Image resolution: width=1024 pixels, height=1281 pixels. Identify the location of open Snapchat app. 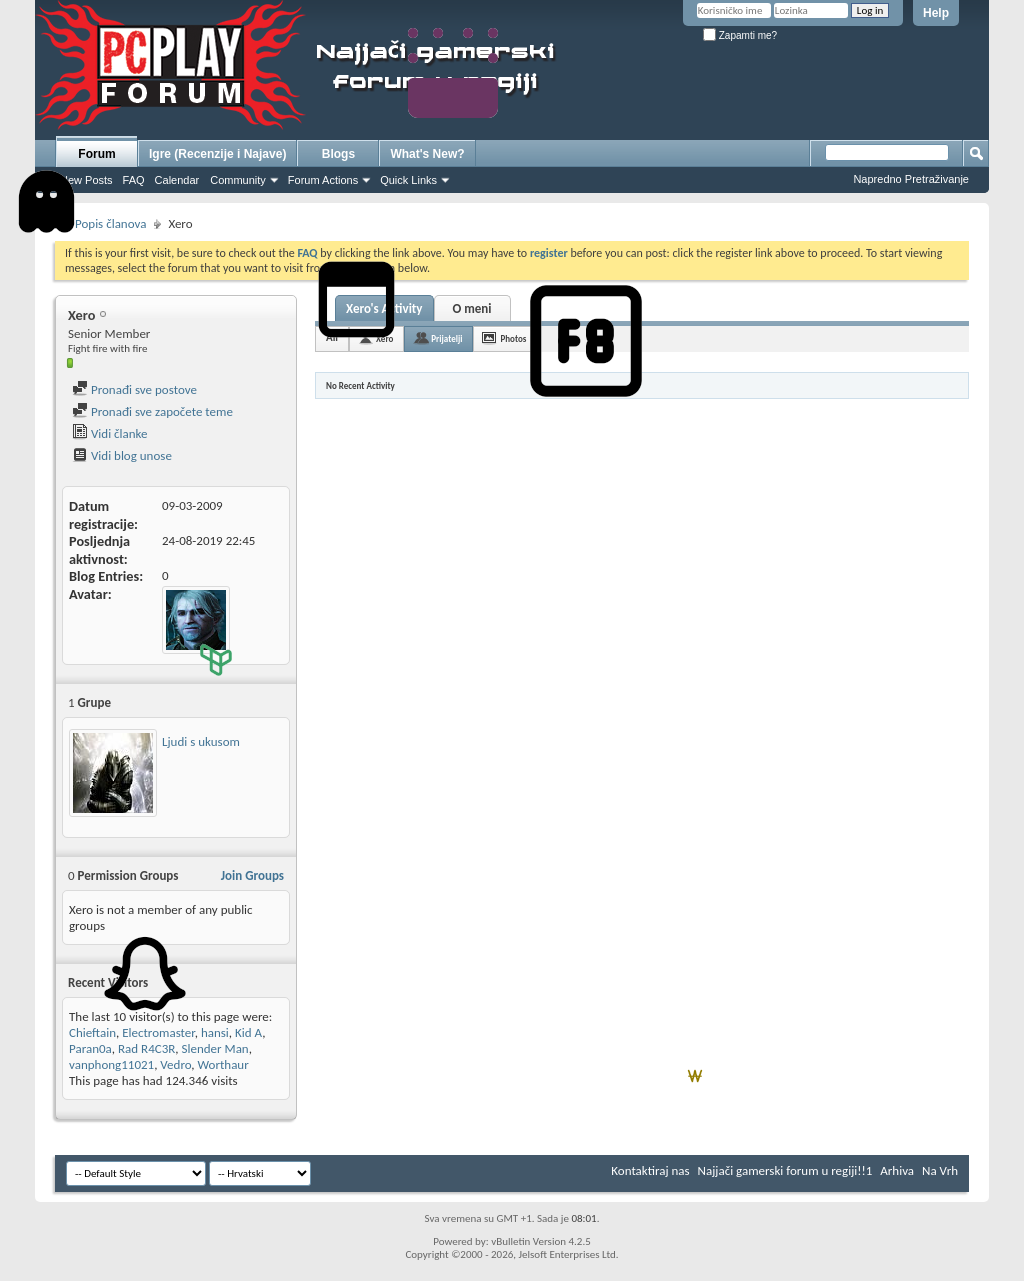
(145, 975).